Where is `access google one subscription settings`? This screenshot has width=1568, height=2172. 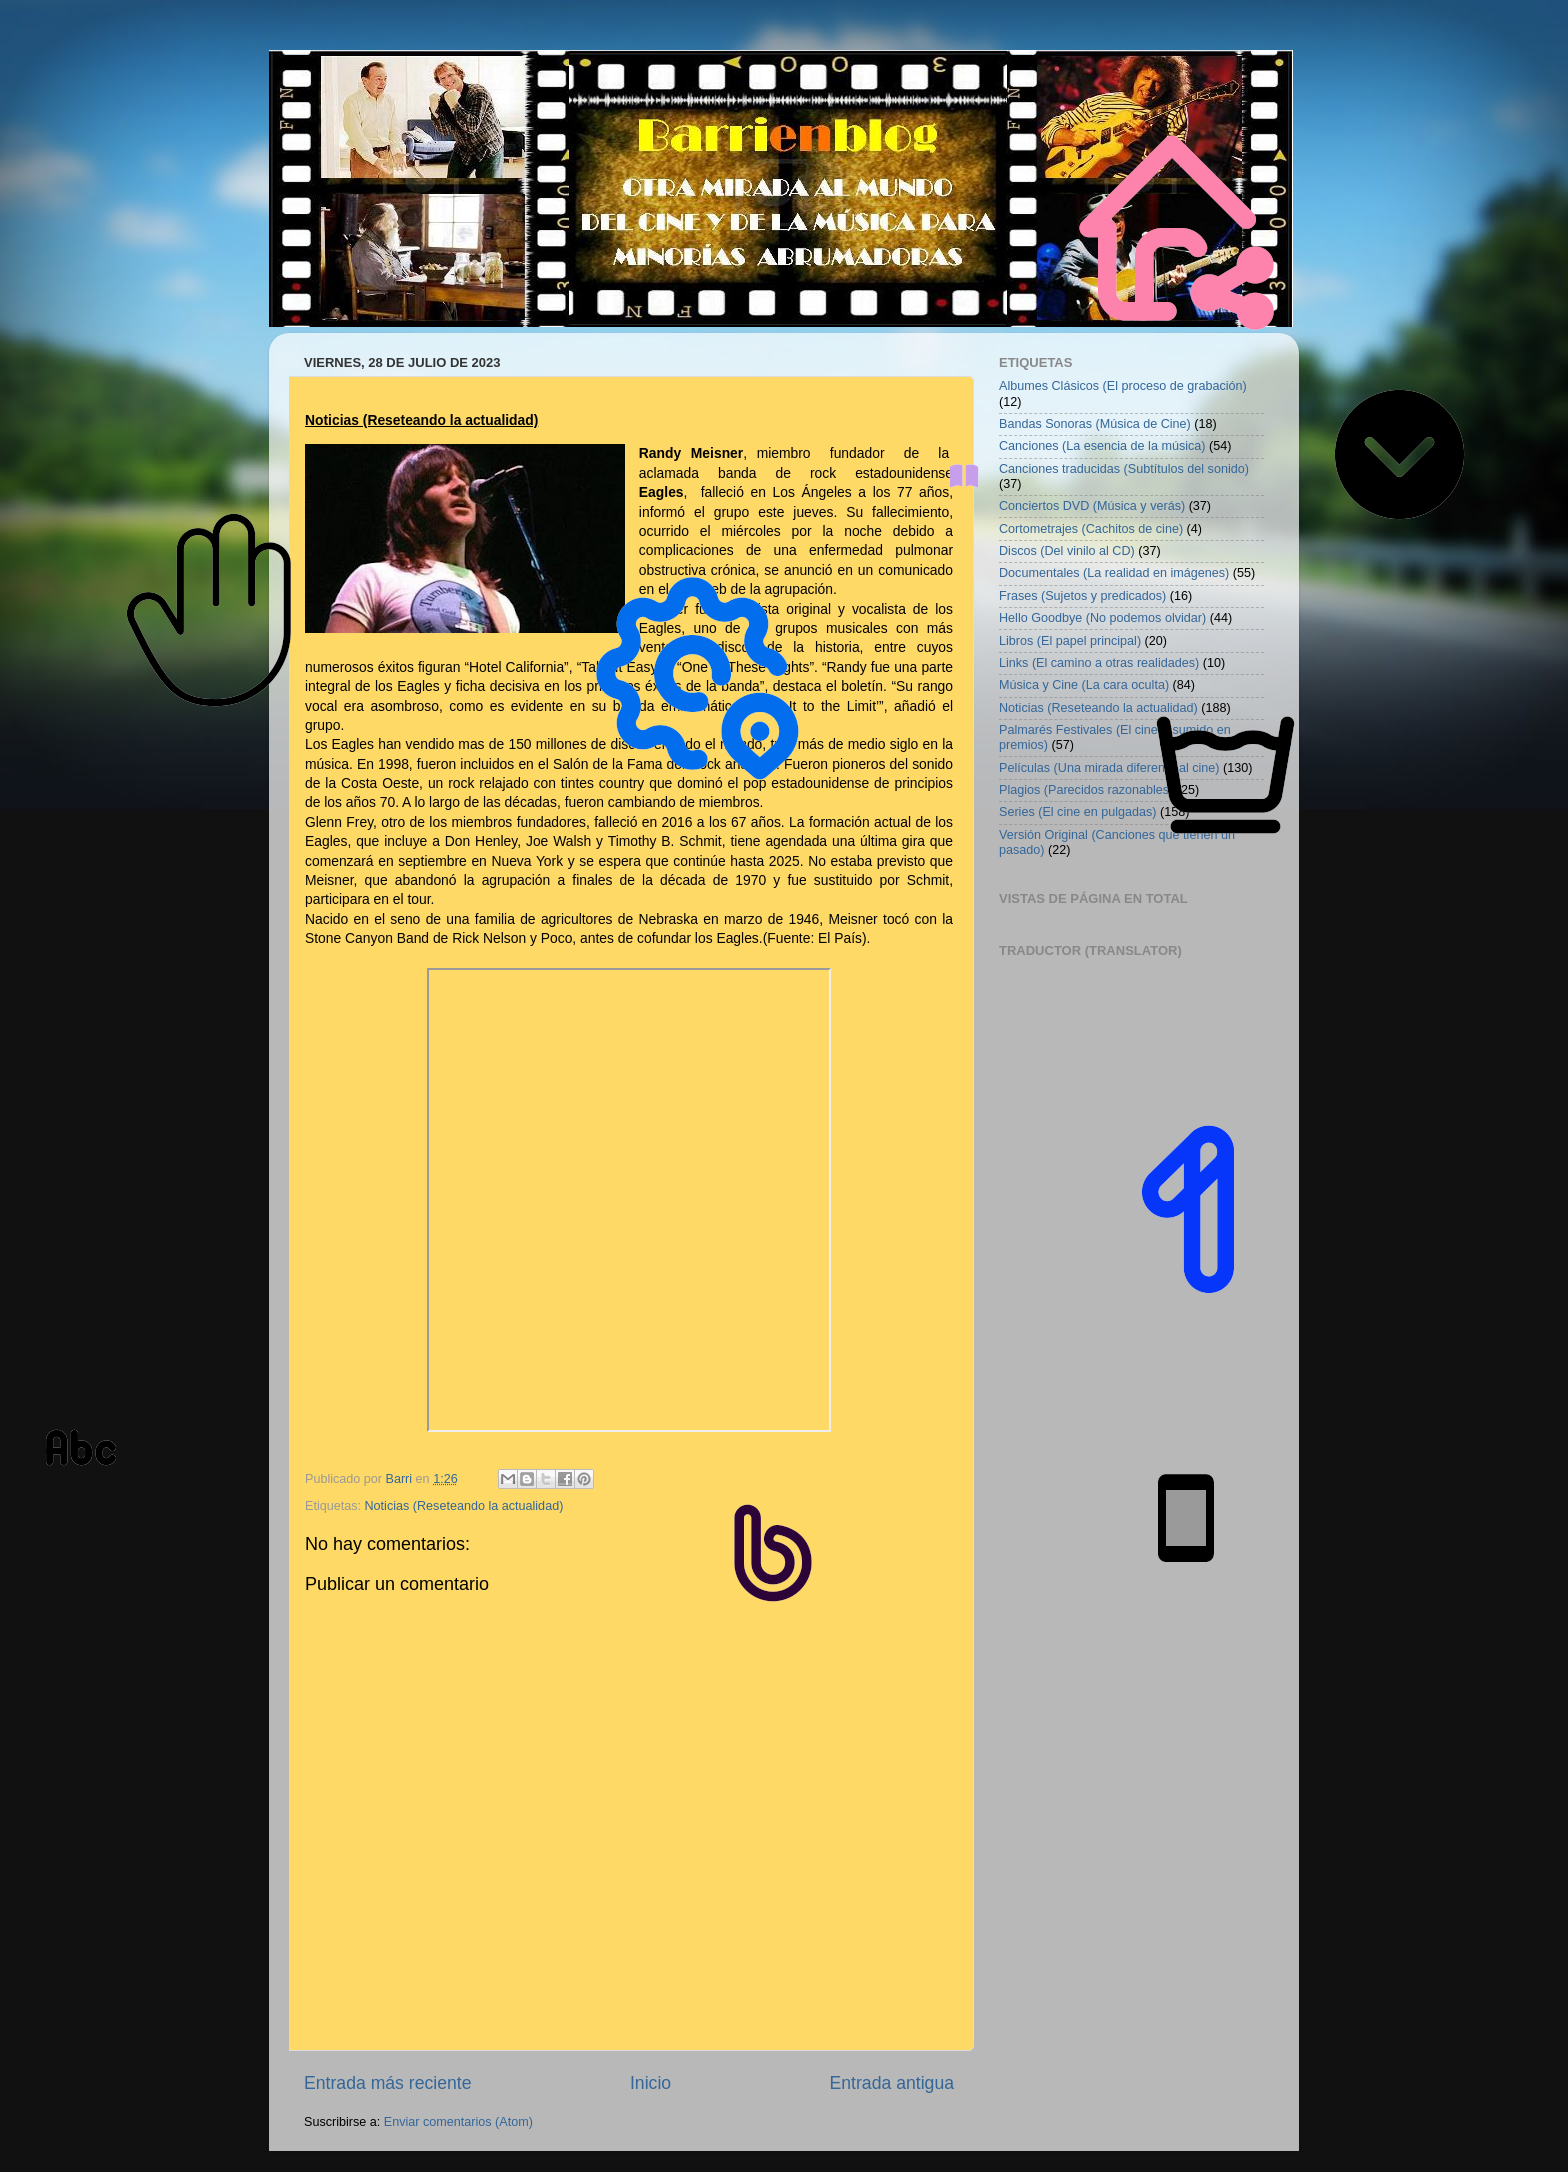 access google one subscription settings is located at coordinates (1200, 1209).